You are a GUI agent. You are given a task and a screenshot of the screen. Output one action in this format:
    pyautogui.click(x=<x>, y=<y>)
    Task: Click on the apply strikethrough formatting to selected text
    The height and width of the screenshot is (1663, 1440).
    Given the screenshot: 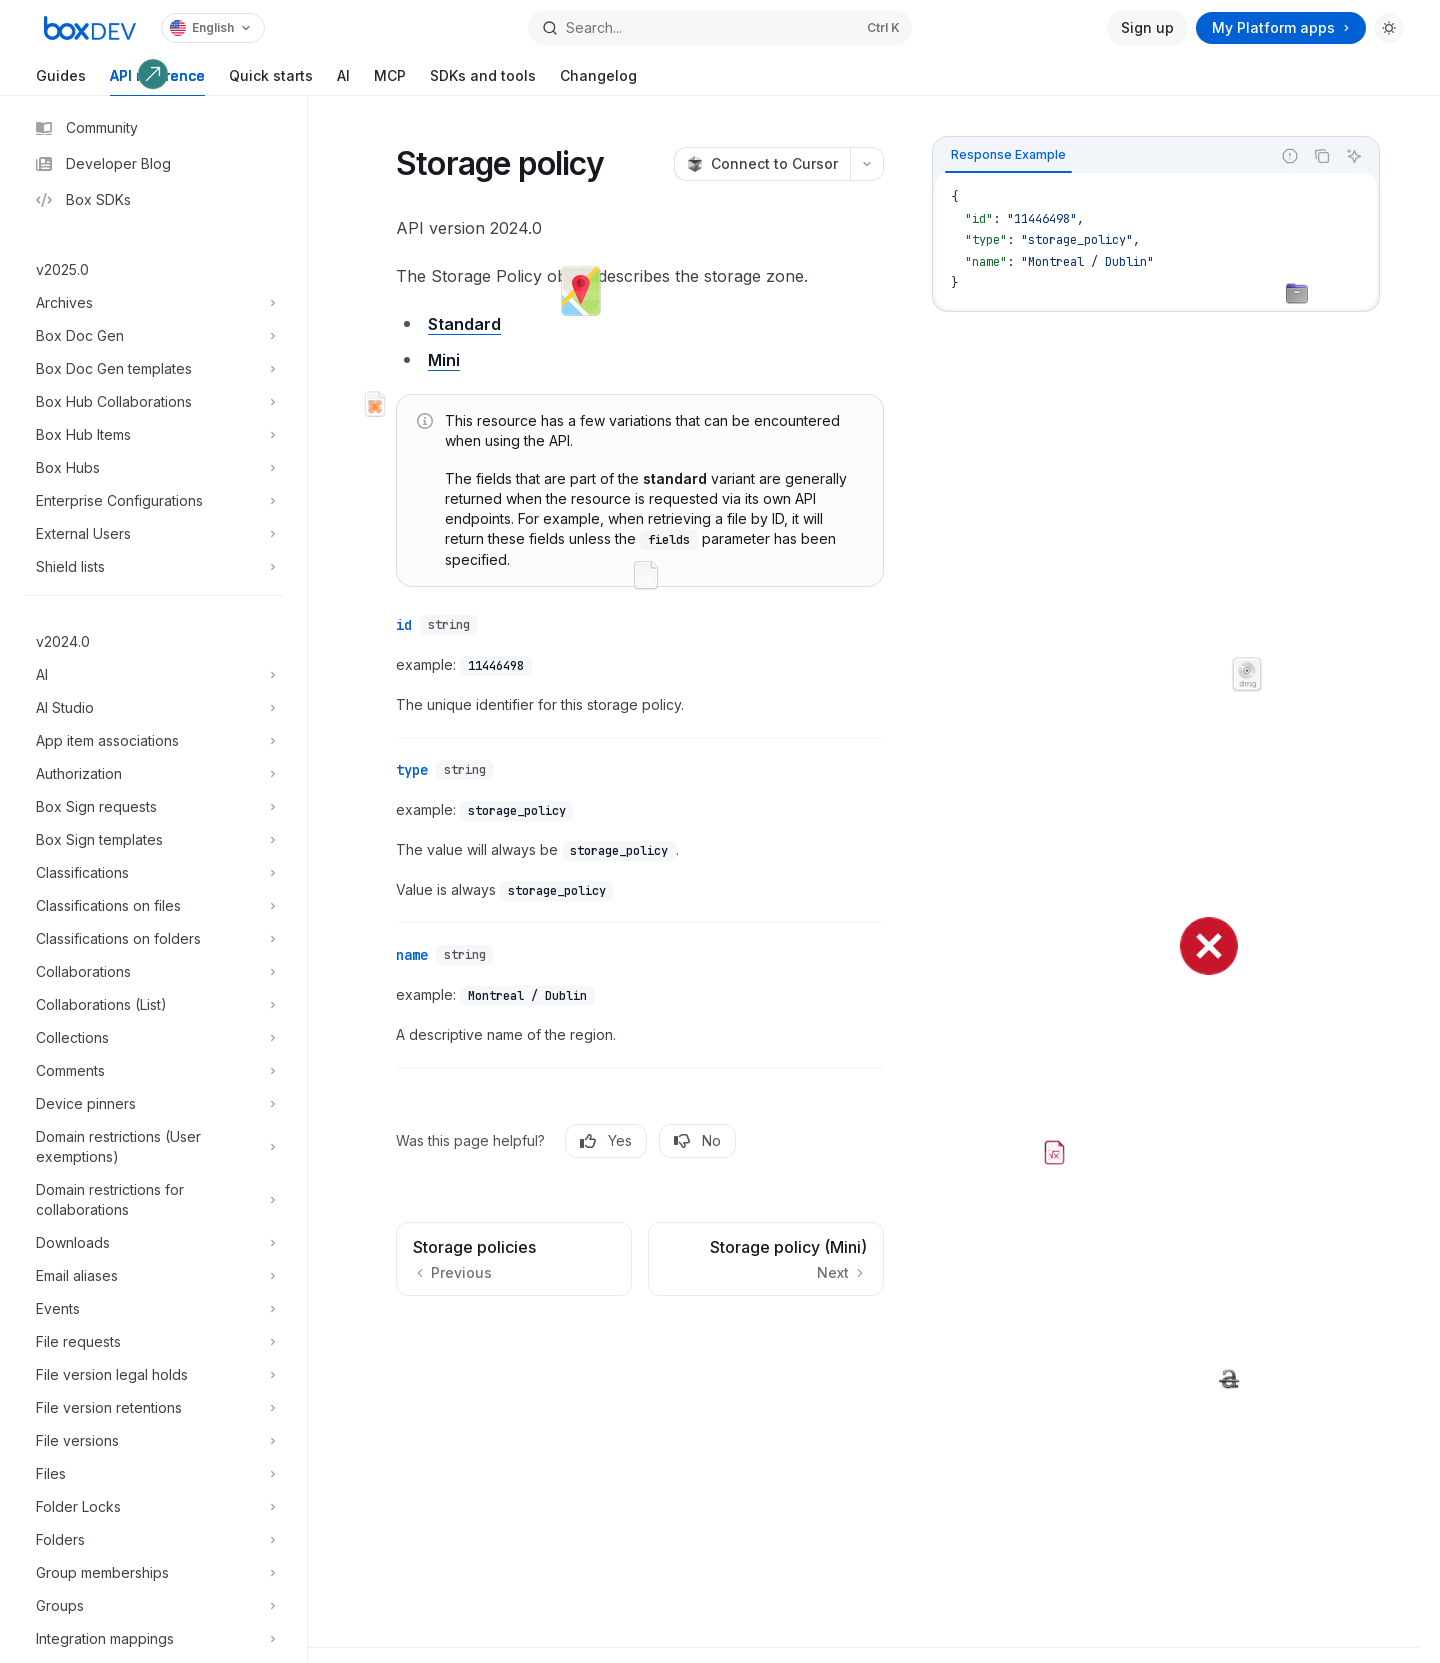 What is the action you would take?
    pyautogui.click(x=1230, y=1379)
    